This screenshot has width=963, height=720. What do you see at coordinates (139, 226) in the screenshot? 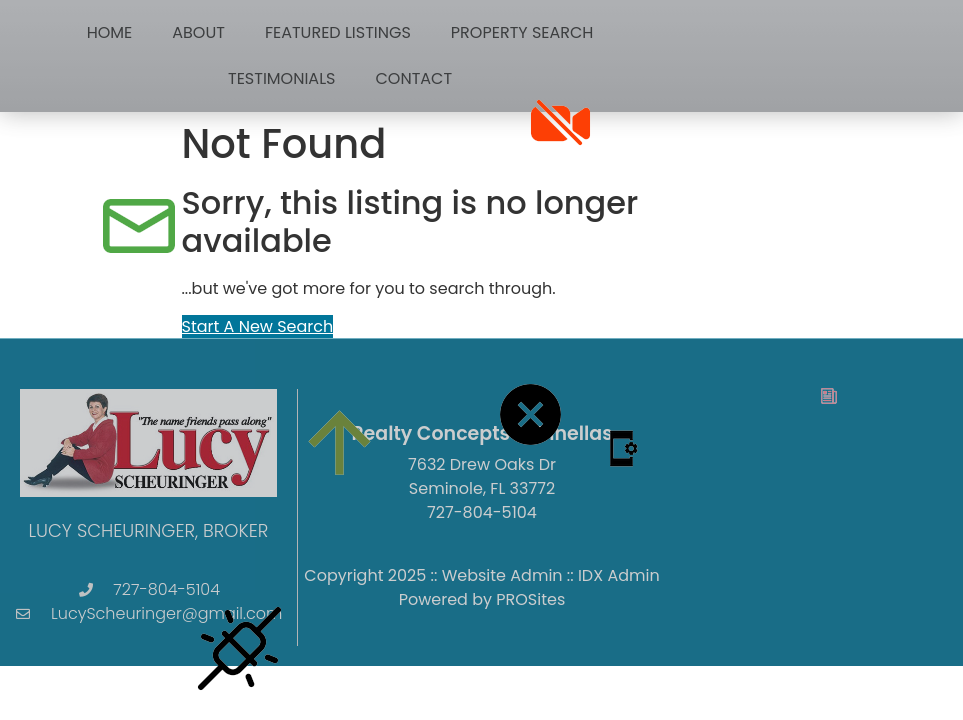
I see `open your inbox` at bounding box center [139, 226].